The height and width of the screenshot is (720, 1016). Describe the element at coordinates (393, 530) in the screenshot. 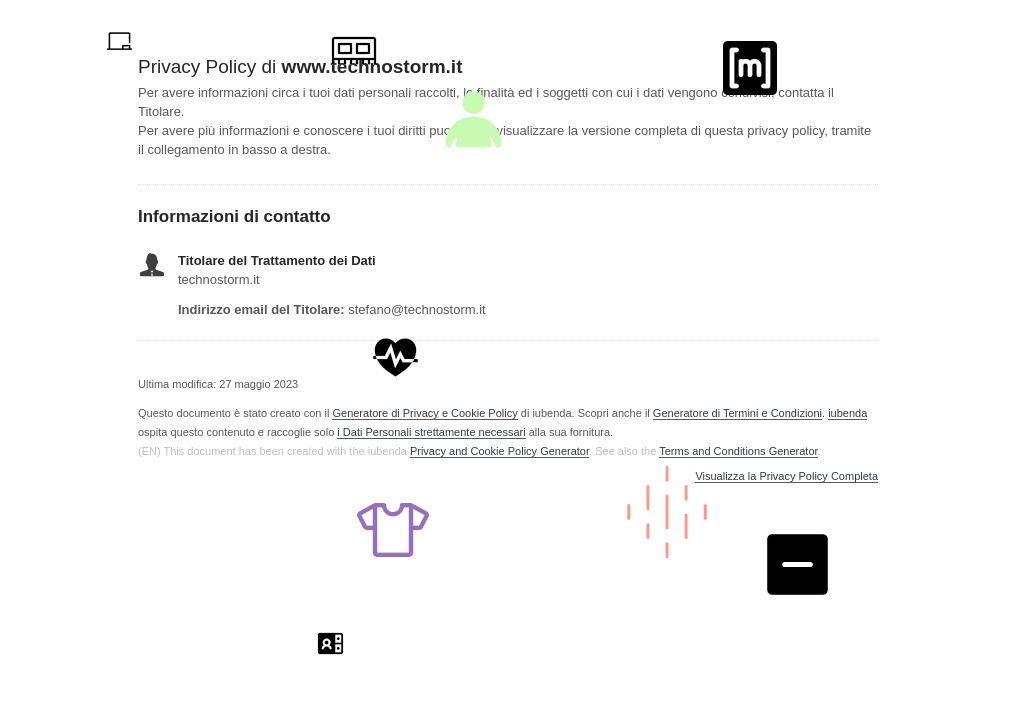

I see `browse clothing or apparel items` at that location.